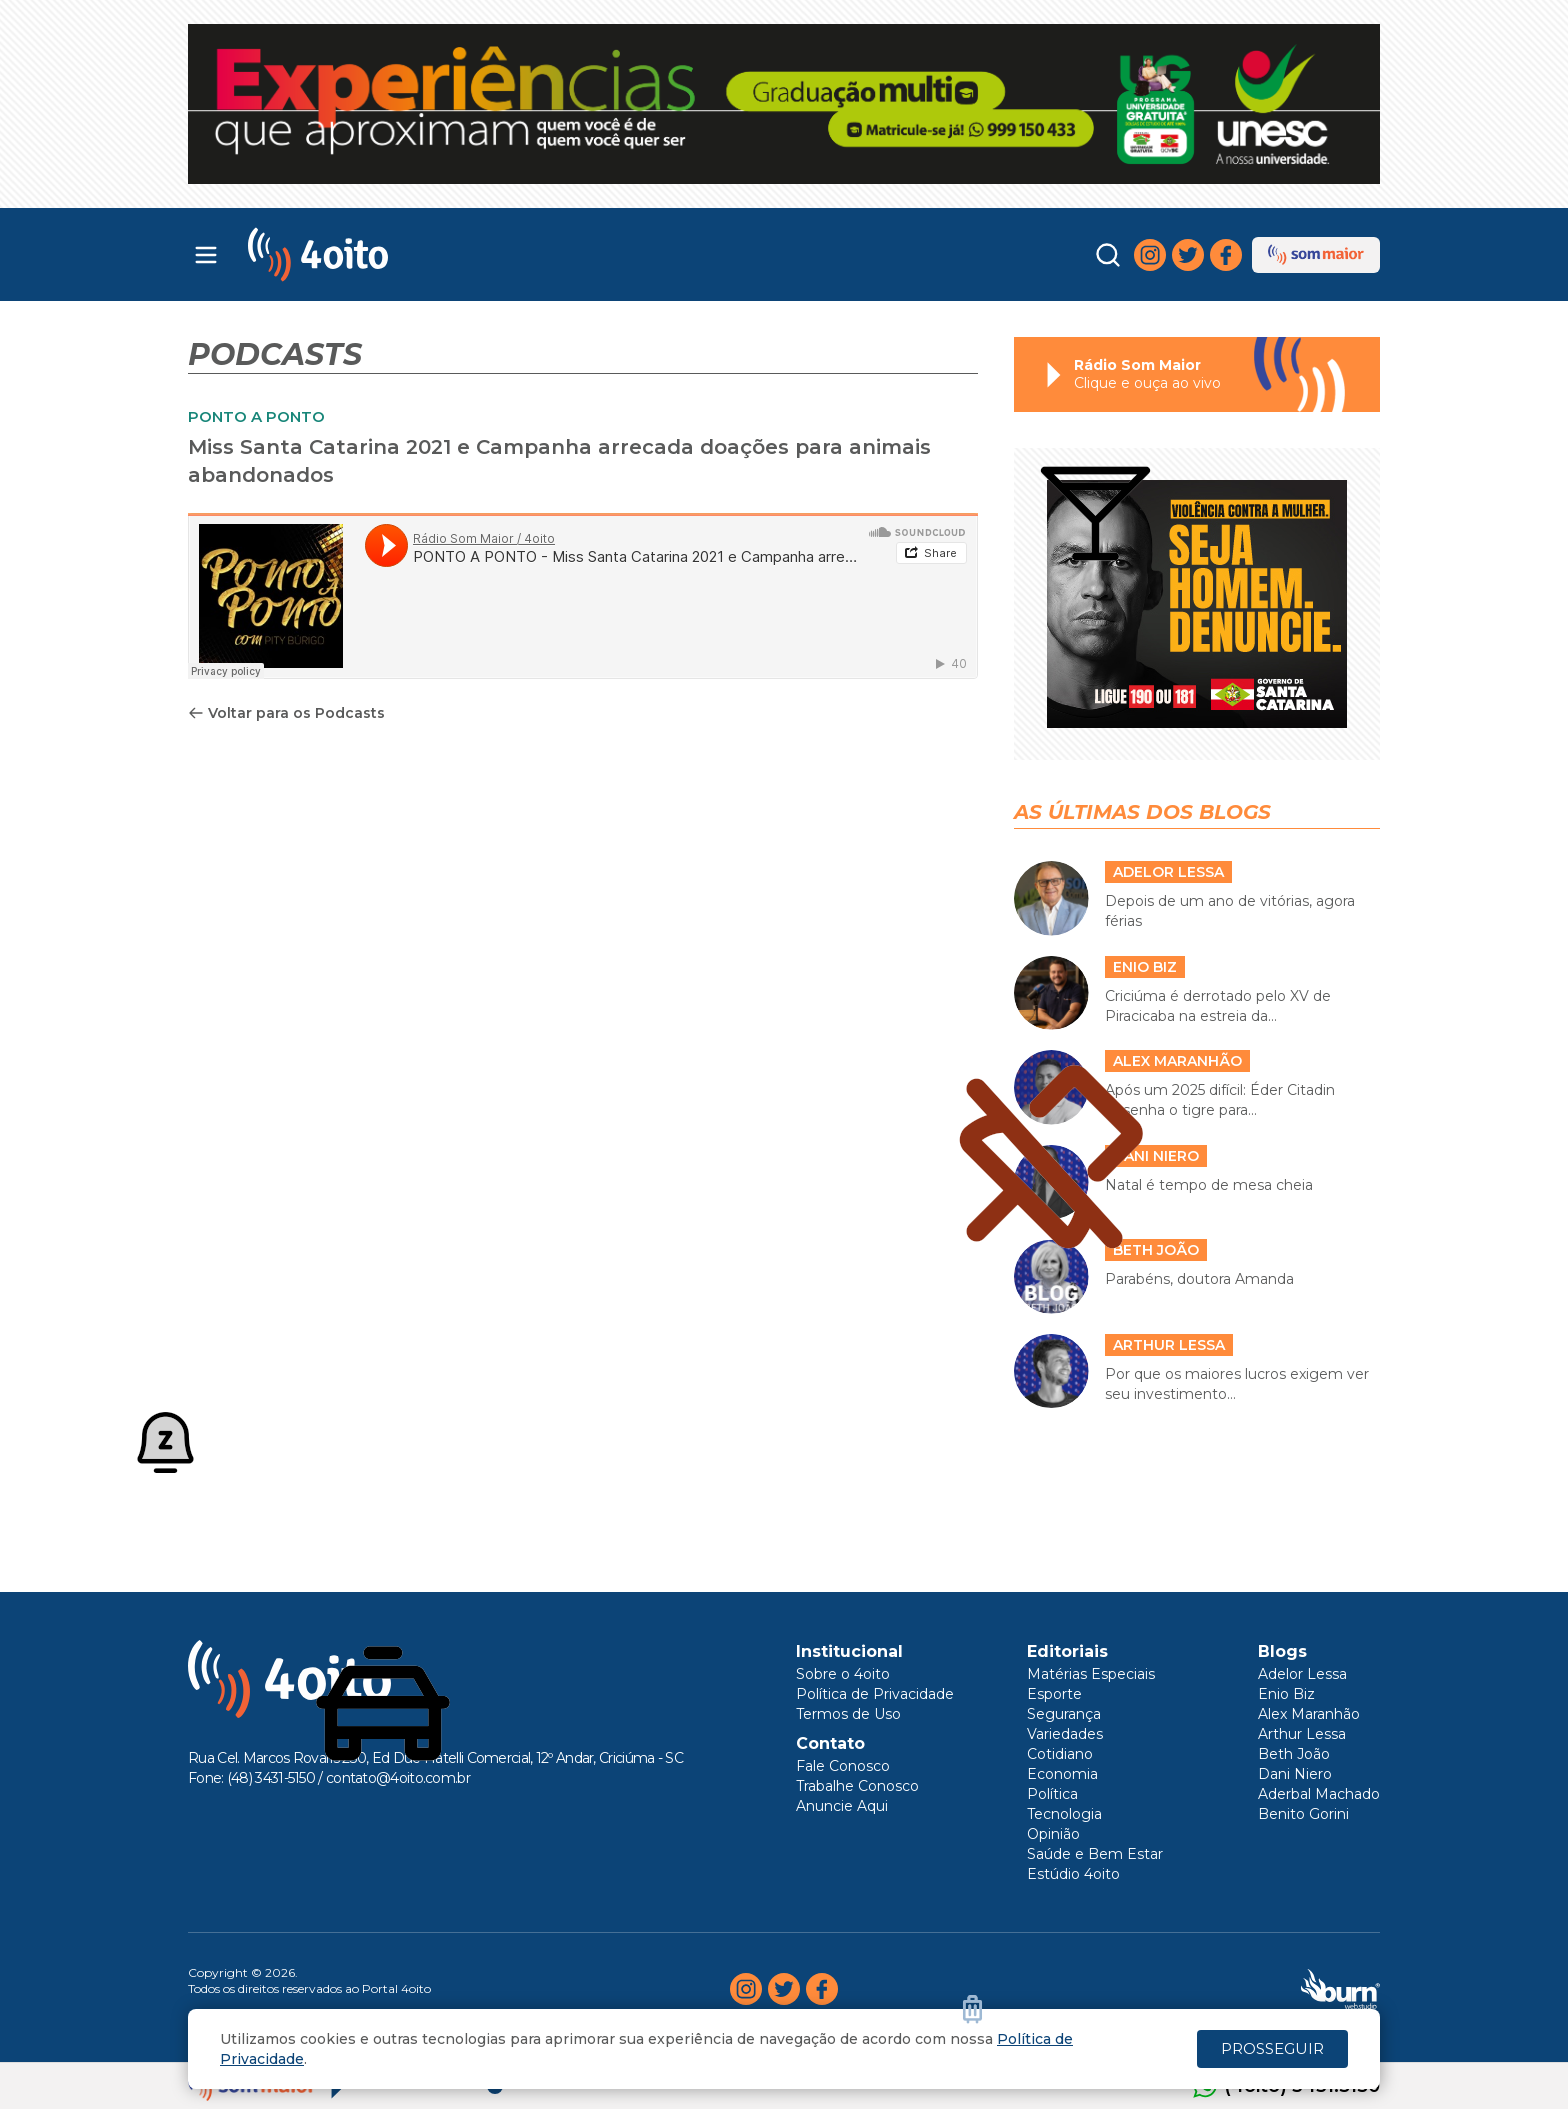  Describe the element at coordinates (383, 1711) in the screenshot. I see `report an emergency or contact police` at that location.